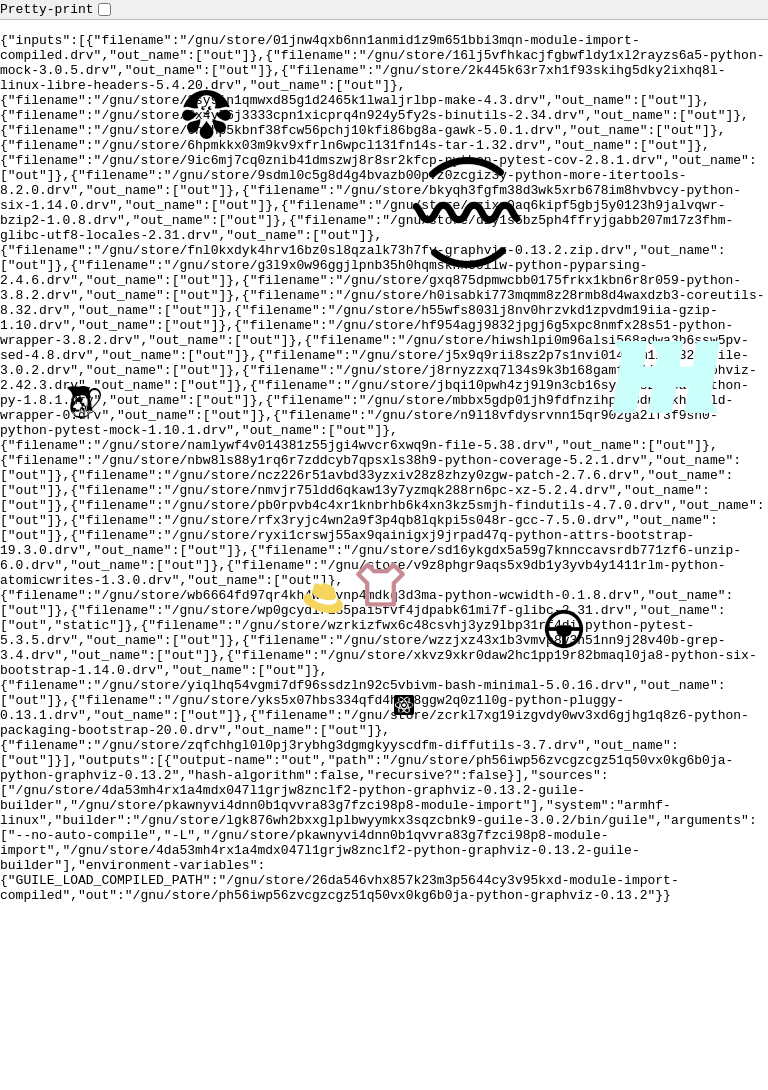  I want to click on visit protondb website for linux gaming compatibility, so click(404, 705).